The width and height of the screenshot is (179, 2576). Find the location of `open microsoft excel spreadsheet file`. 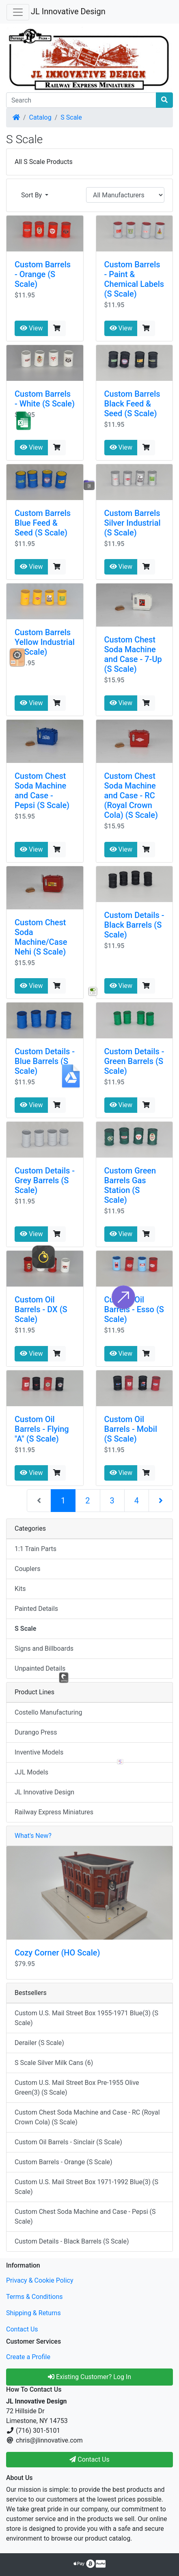

open microsoft excel spreadsheet file is located at coordinates (24, 421).